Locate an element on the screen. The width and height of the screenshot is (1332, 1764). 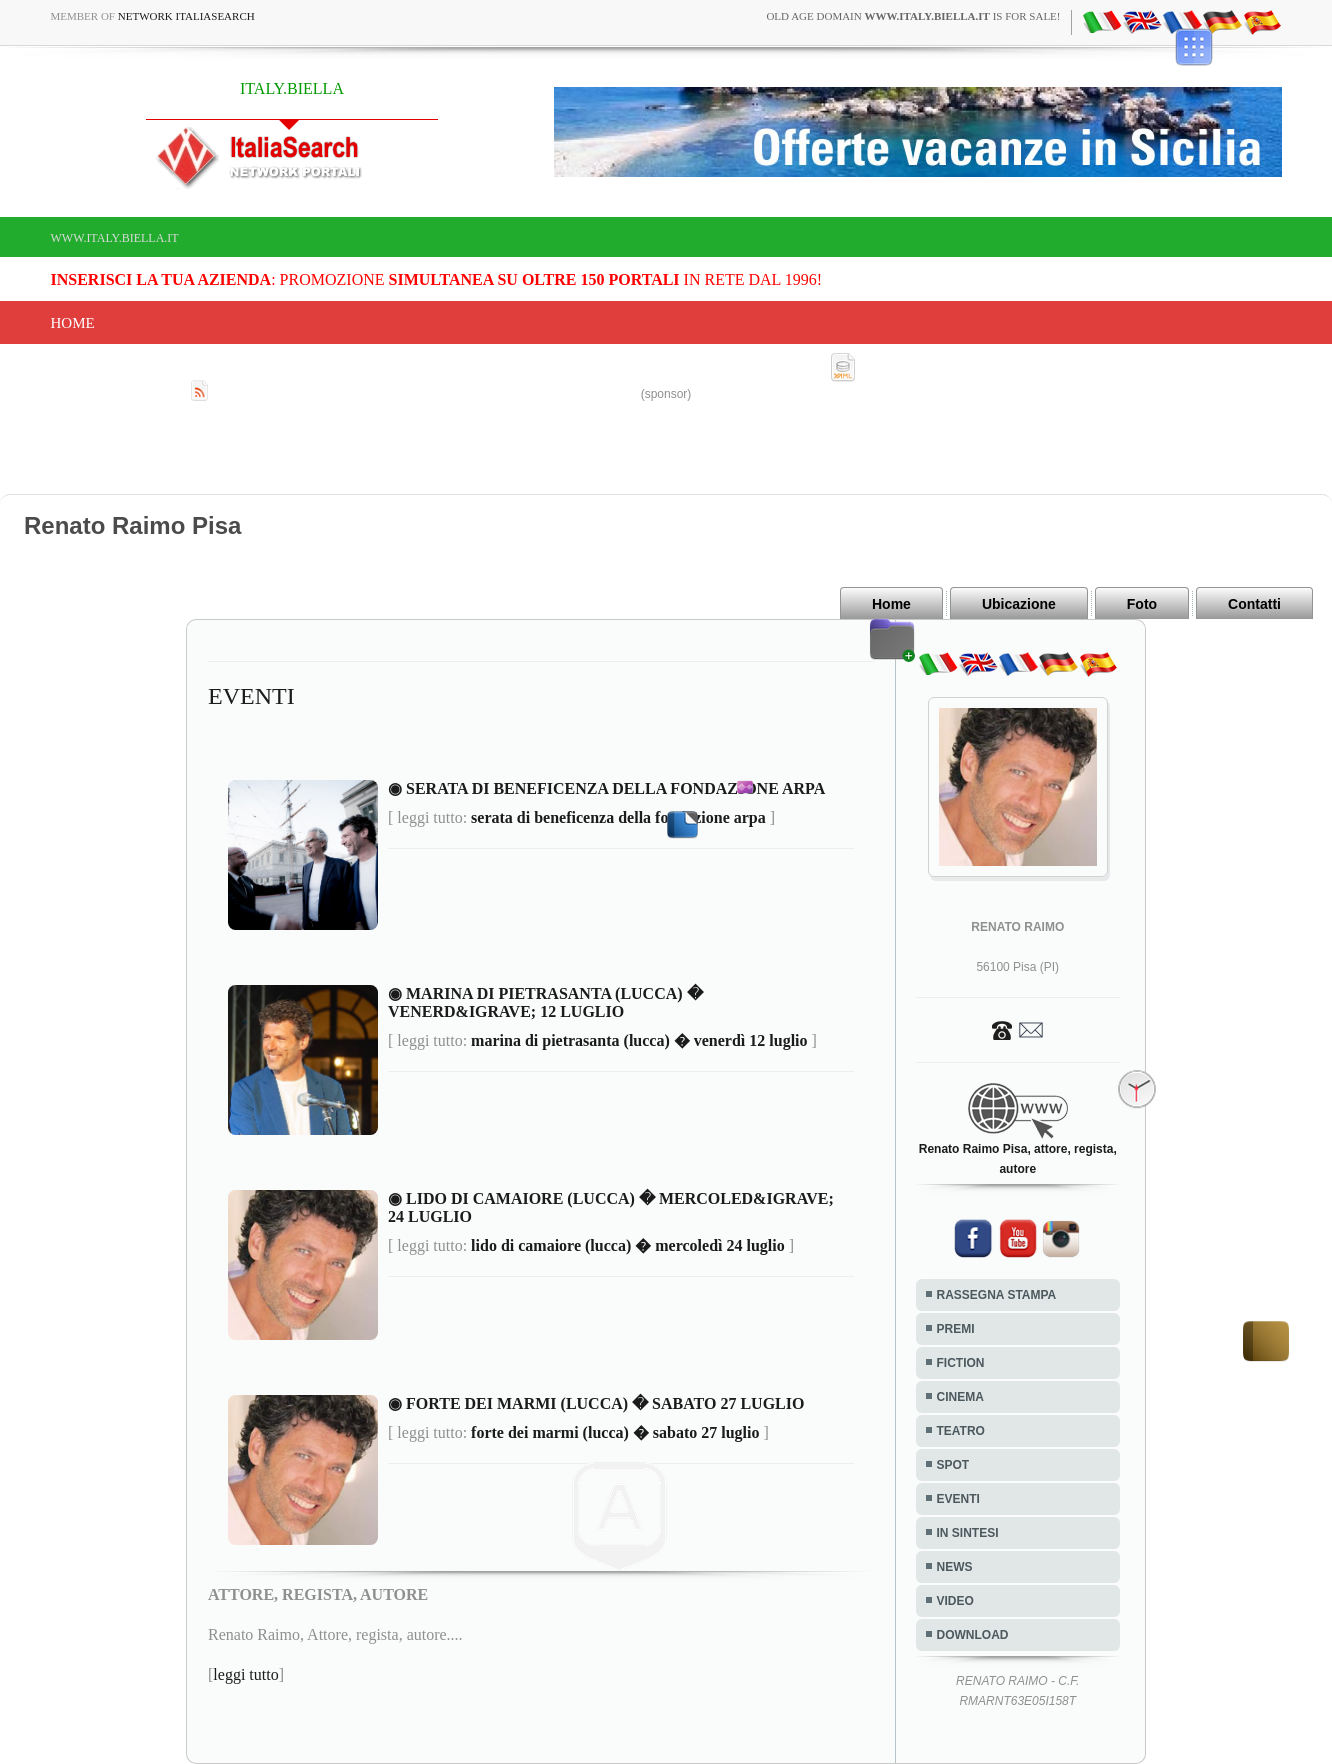
an RSS feed file or subscription document is located at coordinates (199, 390).